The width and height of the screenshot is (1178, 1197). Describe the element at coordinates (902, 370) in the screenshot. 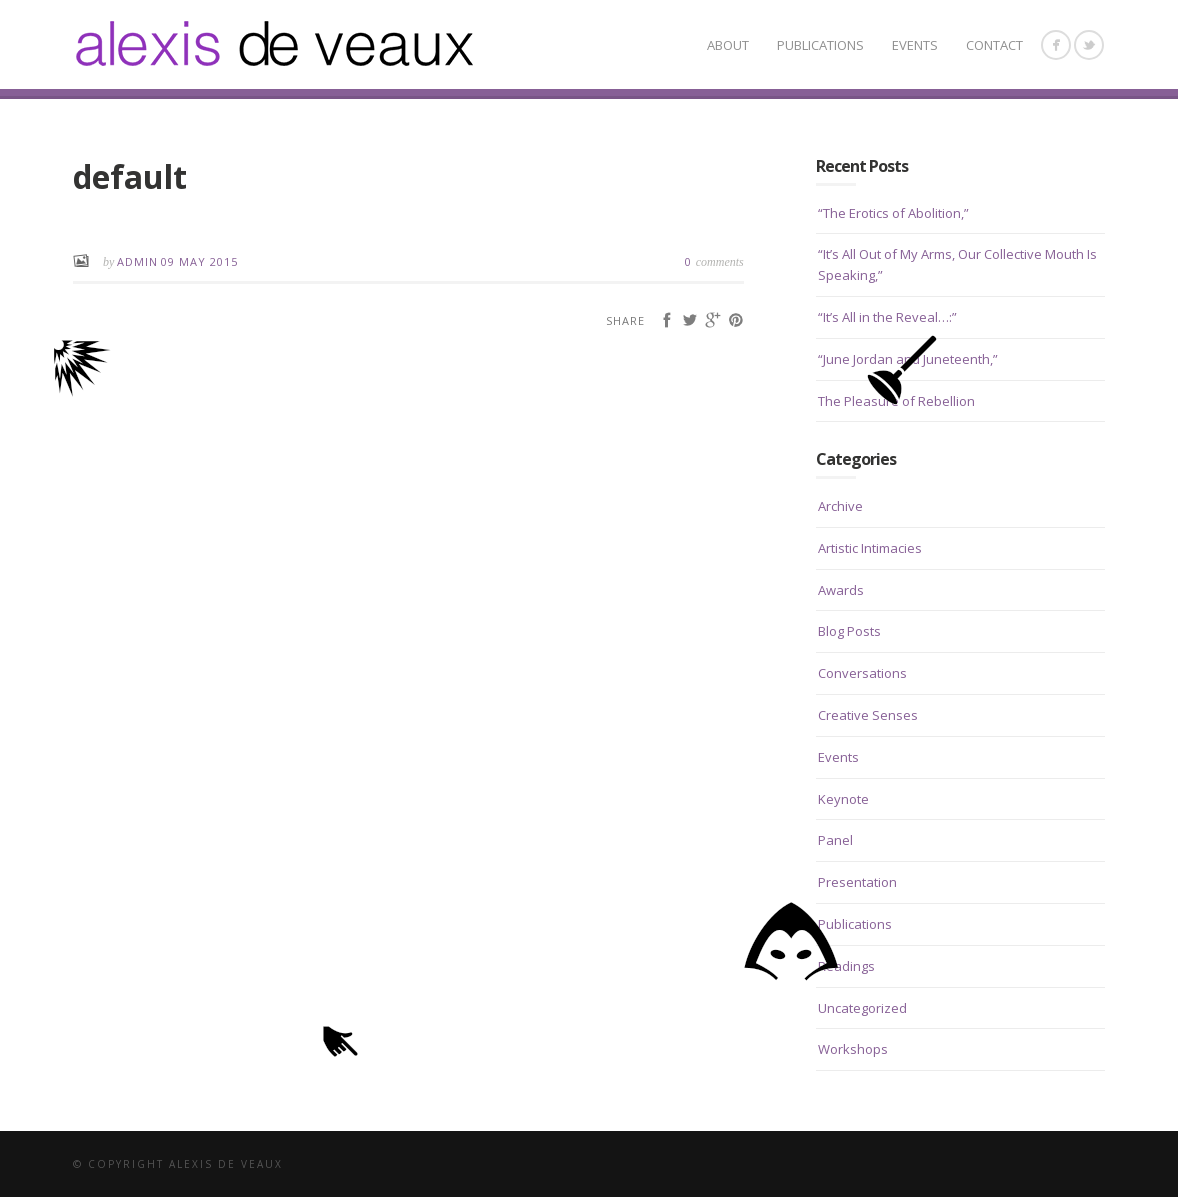

I see `report a plumbing issue or maintenance request` at that location.